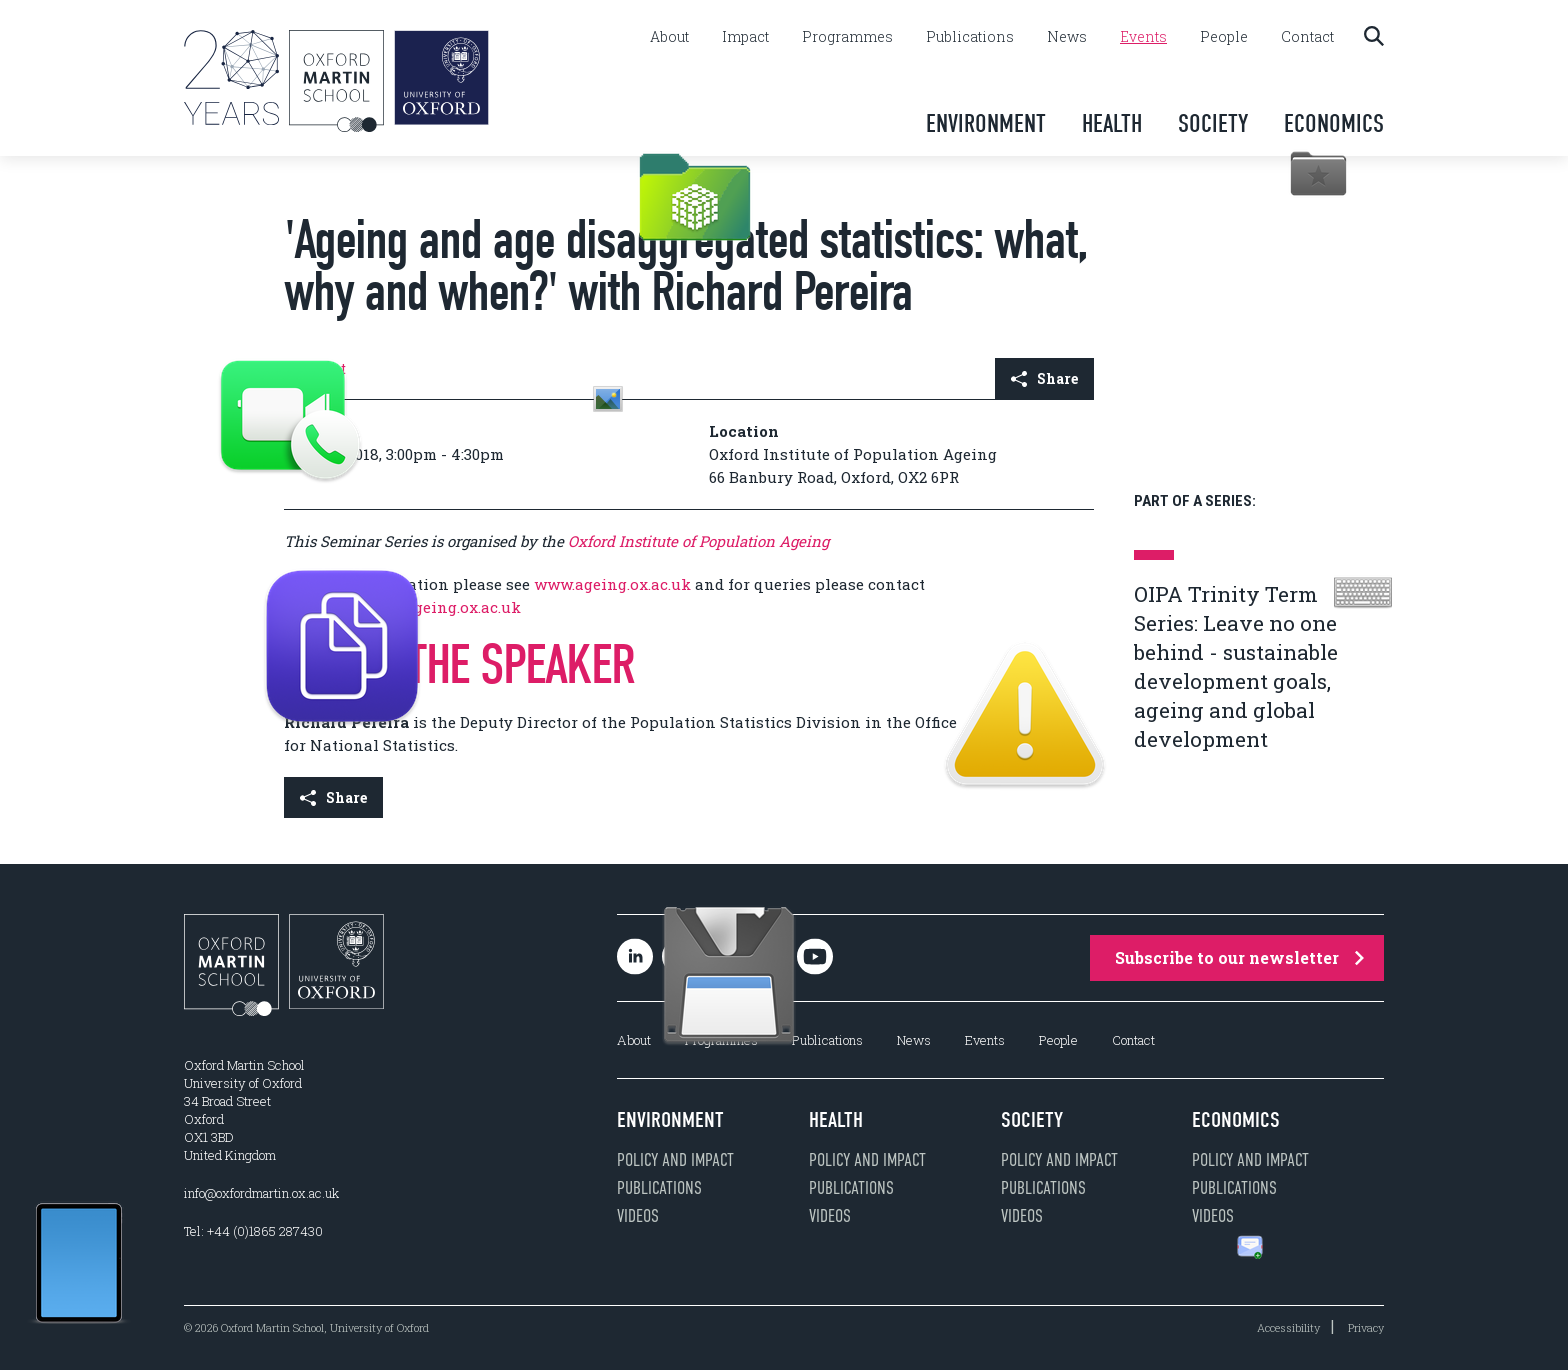  What do you see at coordinates (1250, 1246) in the screenshot?
I see `compose a new email message` at bounding box center [1250, 1246].